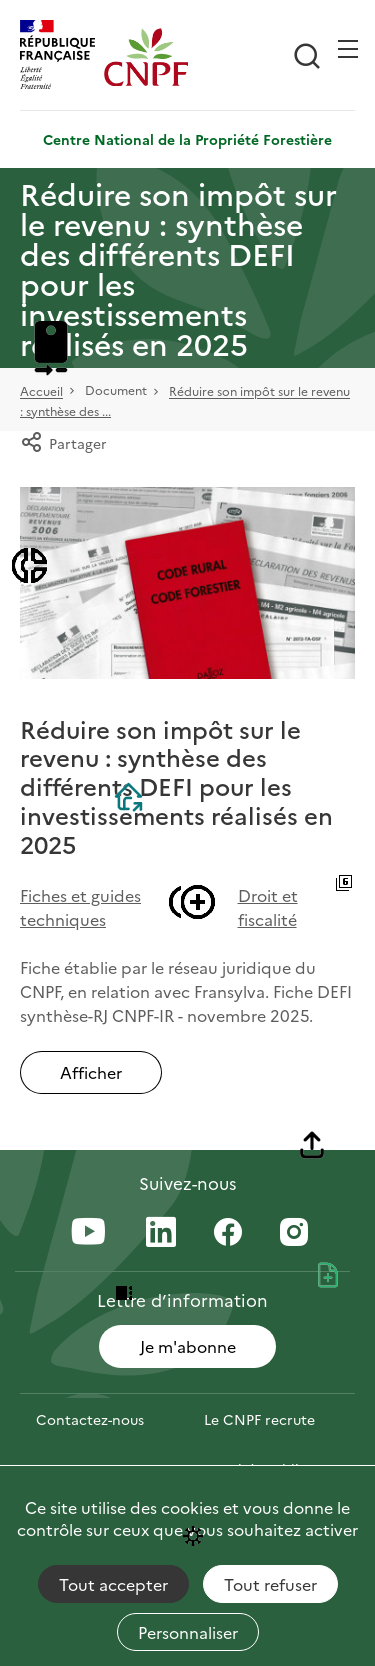 This screenshot has height=1666, width=375. I want to click on upload a file or document, so click(312, 1145).